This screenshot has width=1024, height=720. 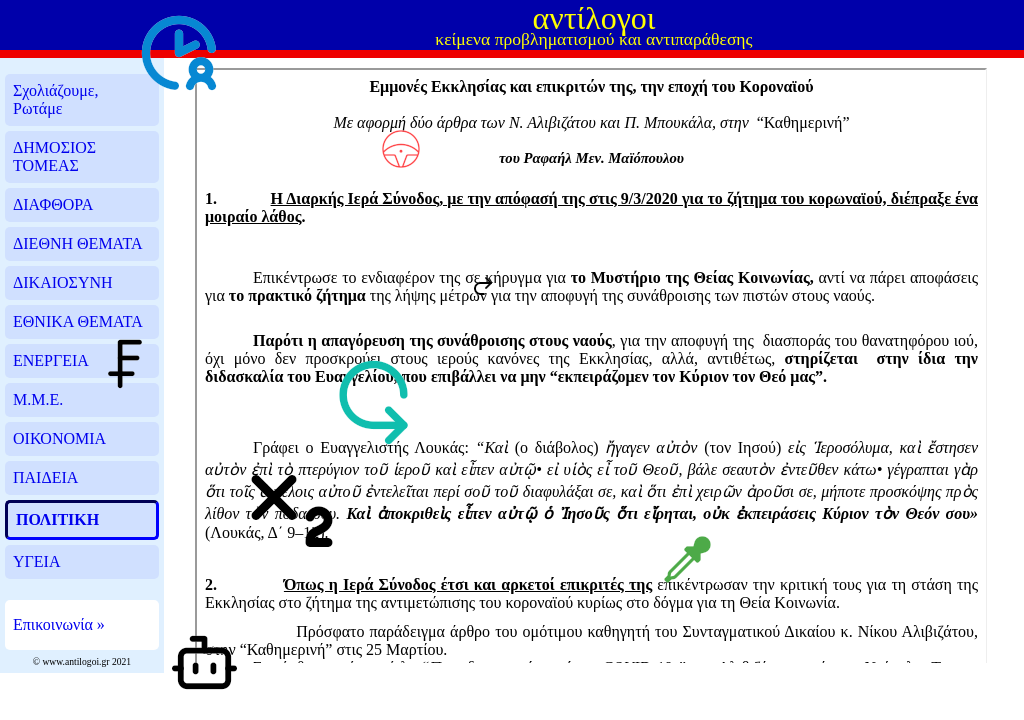 What do you see at coordinates (204, 662) in the screenshot?
I see `access chatbot or AI assistant` at bounding box center [204, 662].